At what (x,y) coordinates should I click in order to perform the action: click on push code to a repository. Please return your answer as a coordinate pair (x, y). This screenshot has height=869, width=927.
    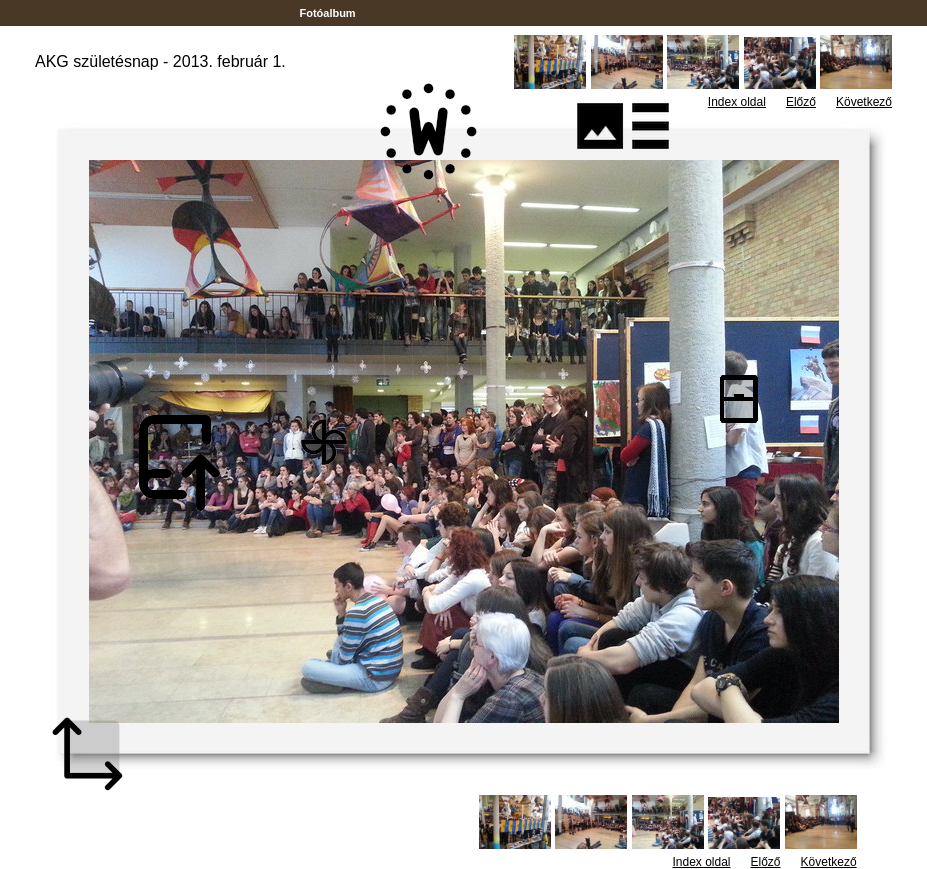
    Looking at the image, I should click on (175, 463).